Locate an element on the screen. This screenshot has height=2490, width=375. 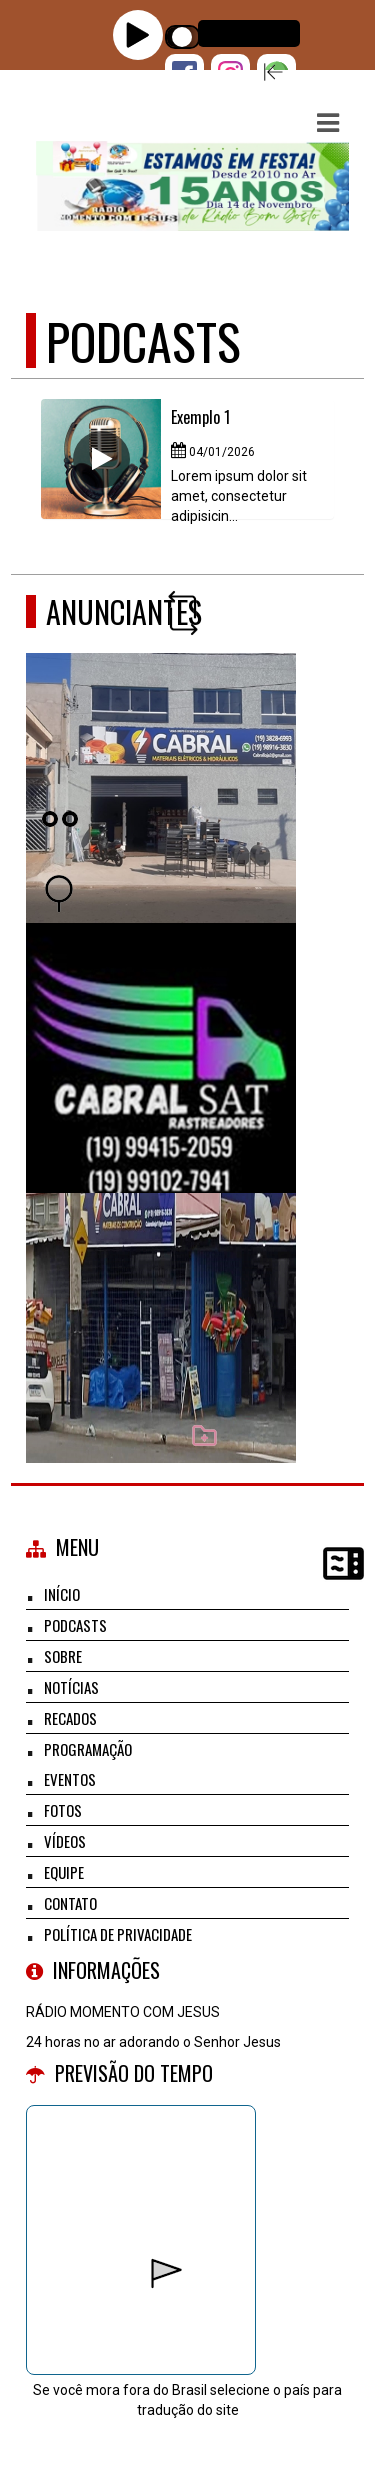
select neuter or non-binary gender option is located at coordinates (59, 893).